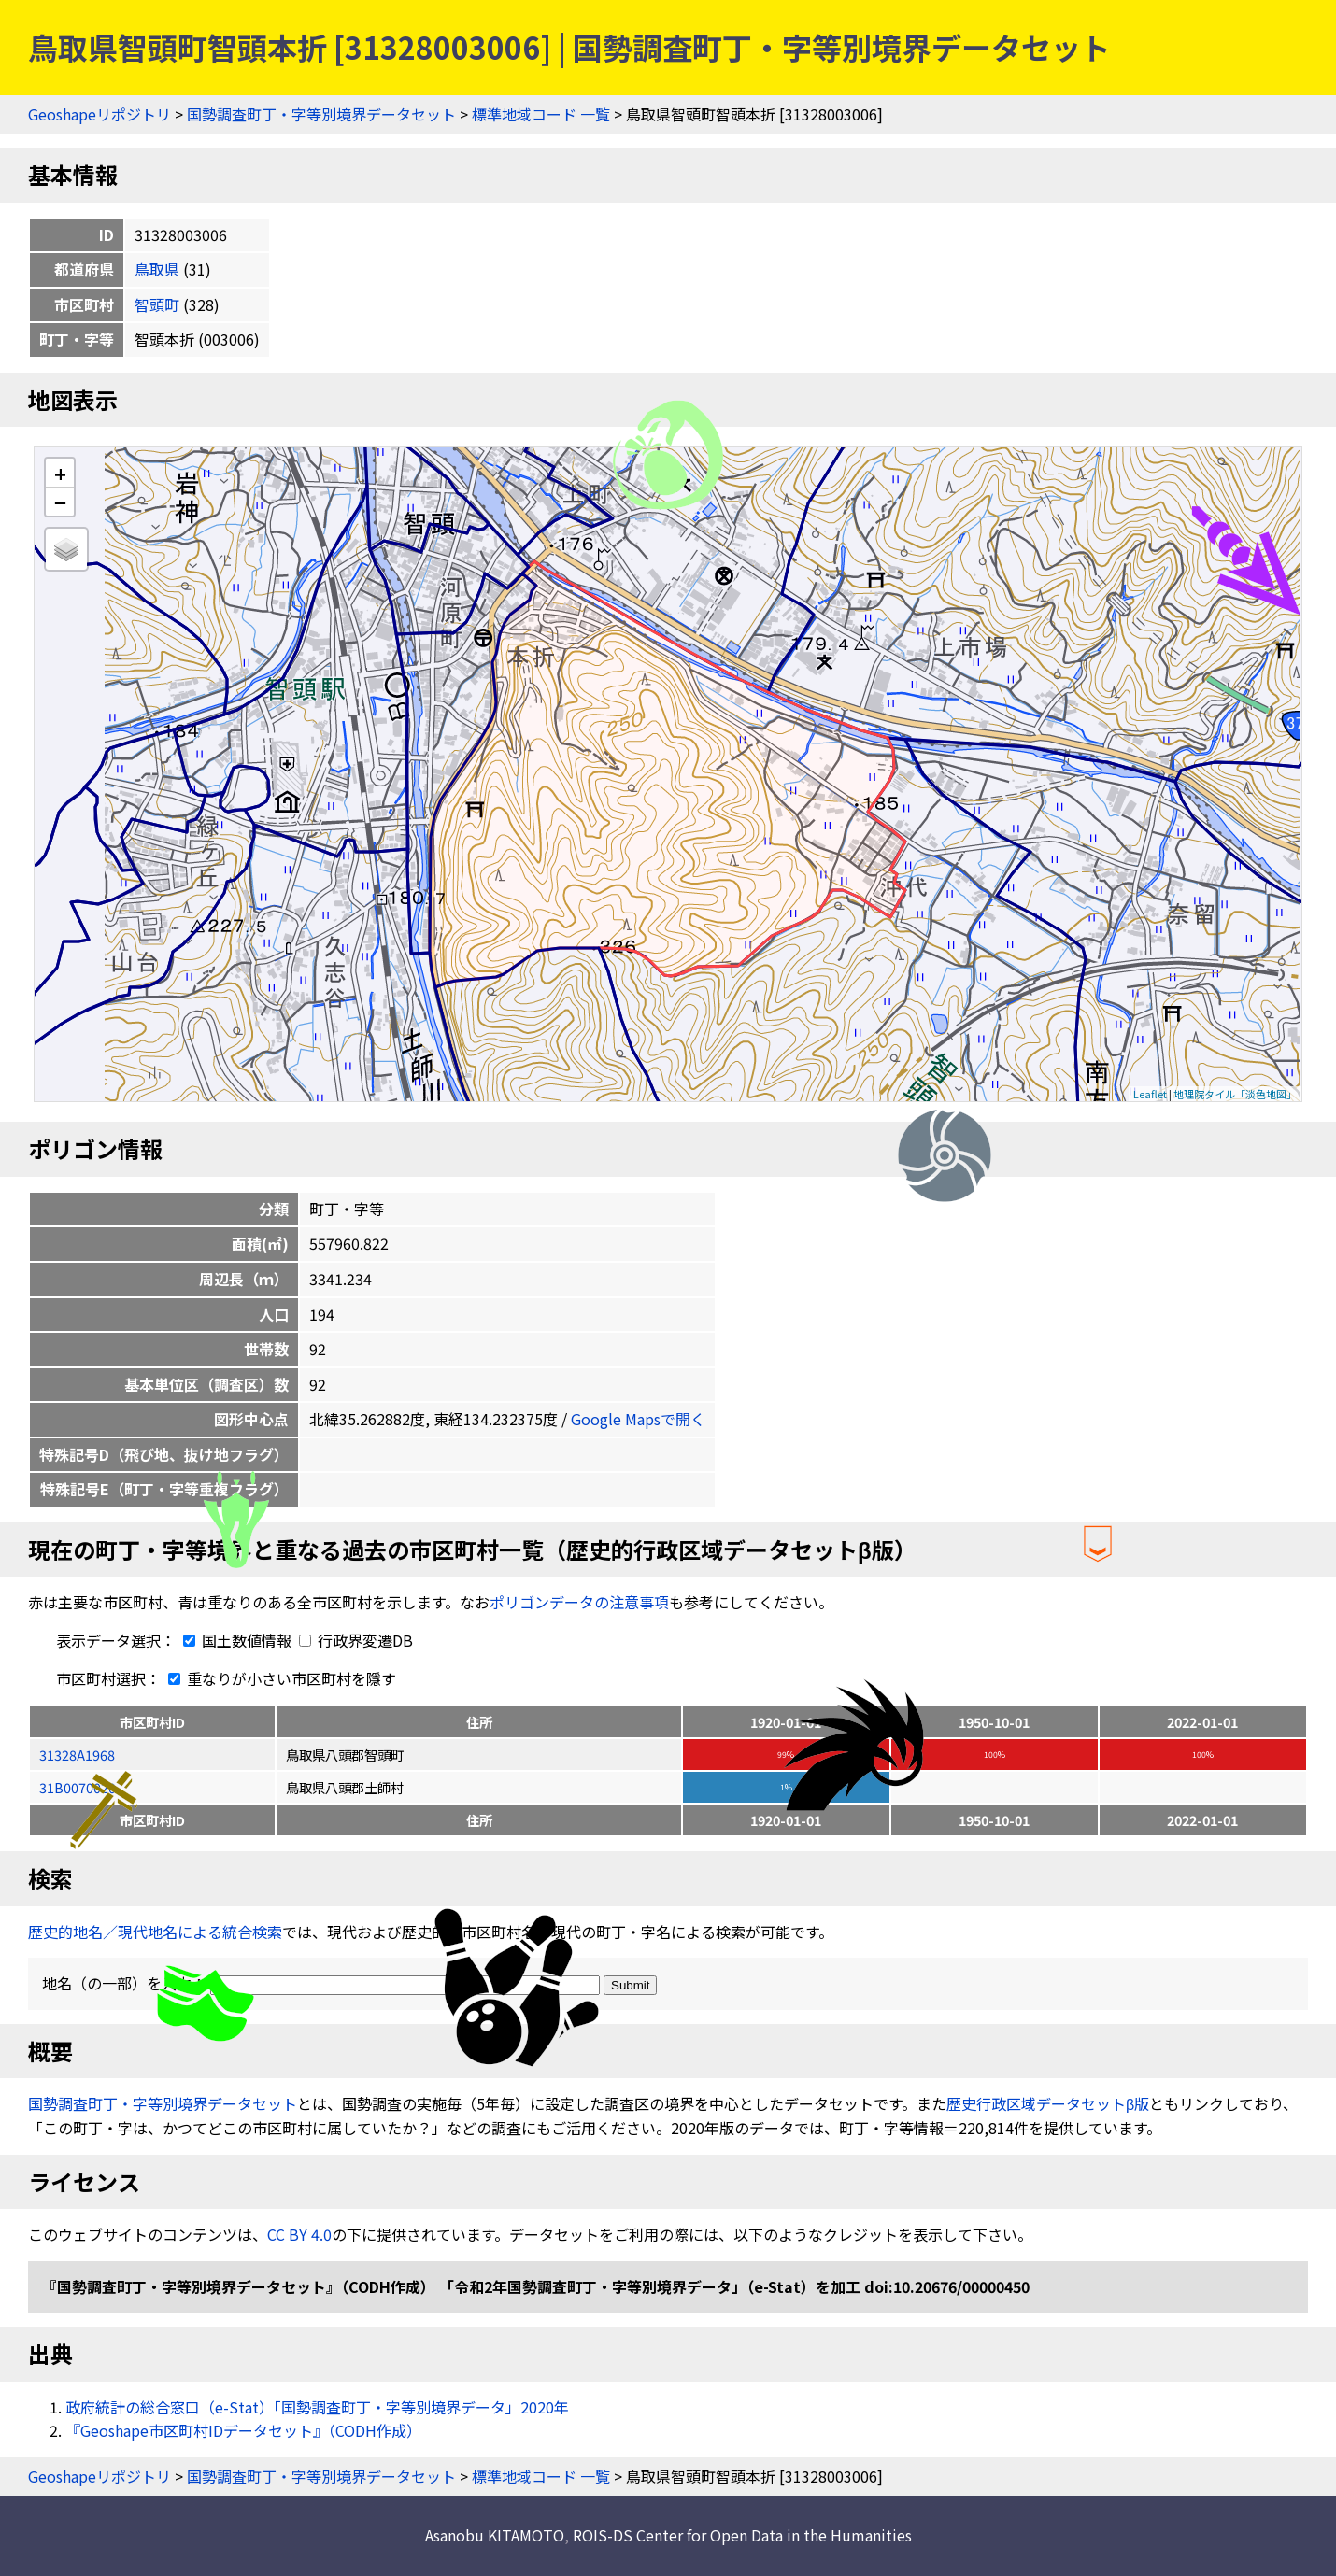 The image size is (1336, 2576). What do you see at coordinates (668, 455) in the screenshot?
I see `indicates theft or pickpocketing in a game` at bounding box center [668, 455].